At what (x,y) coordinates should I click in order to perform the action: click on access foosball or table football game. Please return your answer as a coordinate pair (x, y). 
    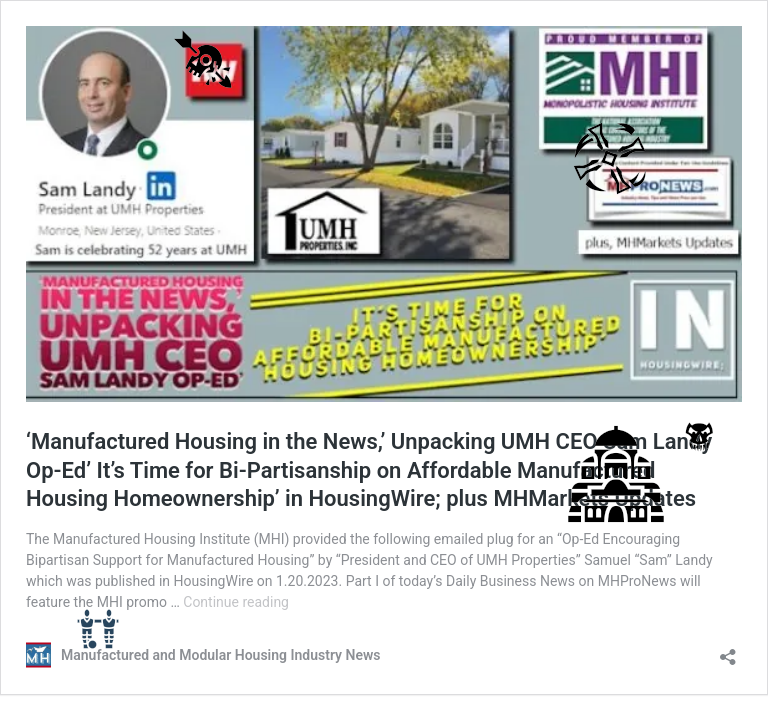
    Looking at the image, I should click on (98, 629).